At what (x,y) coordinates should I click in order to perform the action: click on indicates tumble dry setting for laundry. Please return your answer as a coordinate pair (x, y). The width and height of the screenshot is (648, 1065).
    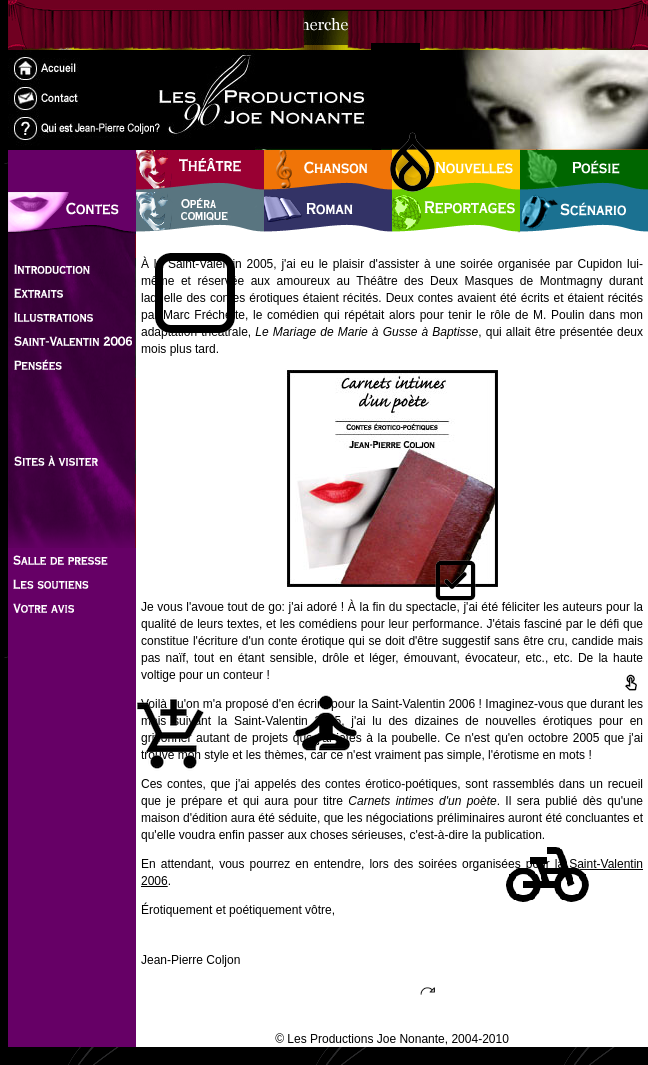
    Looking at the image, I should click on (195, 293).